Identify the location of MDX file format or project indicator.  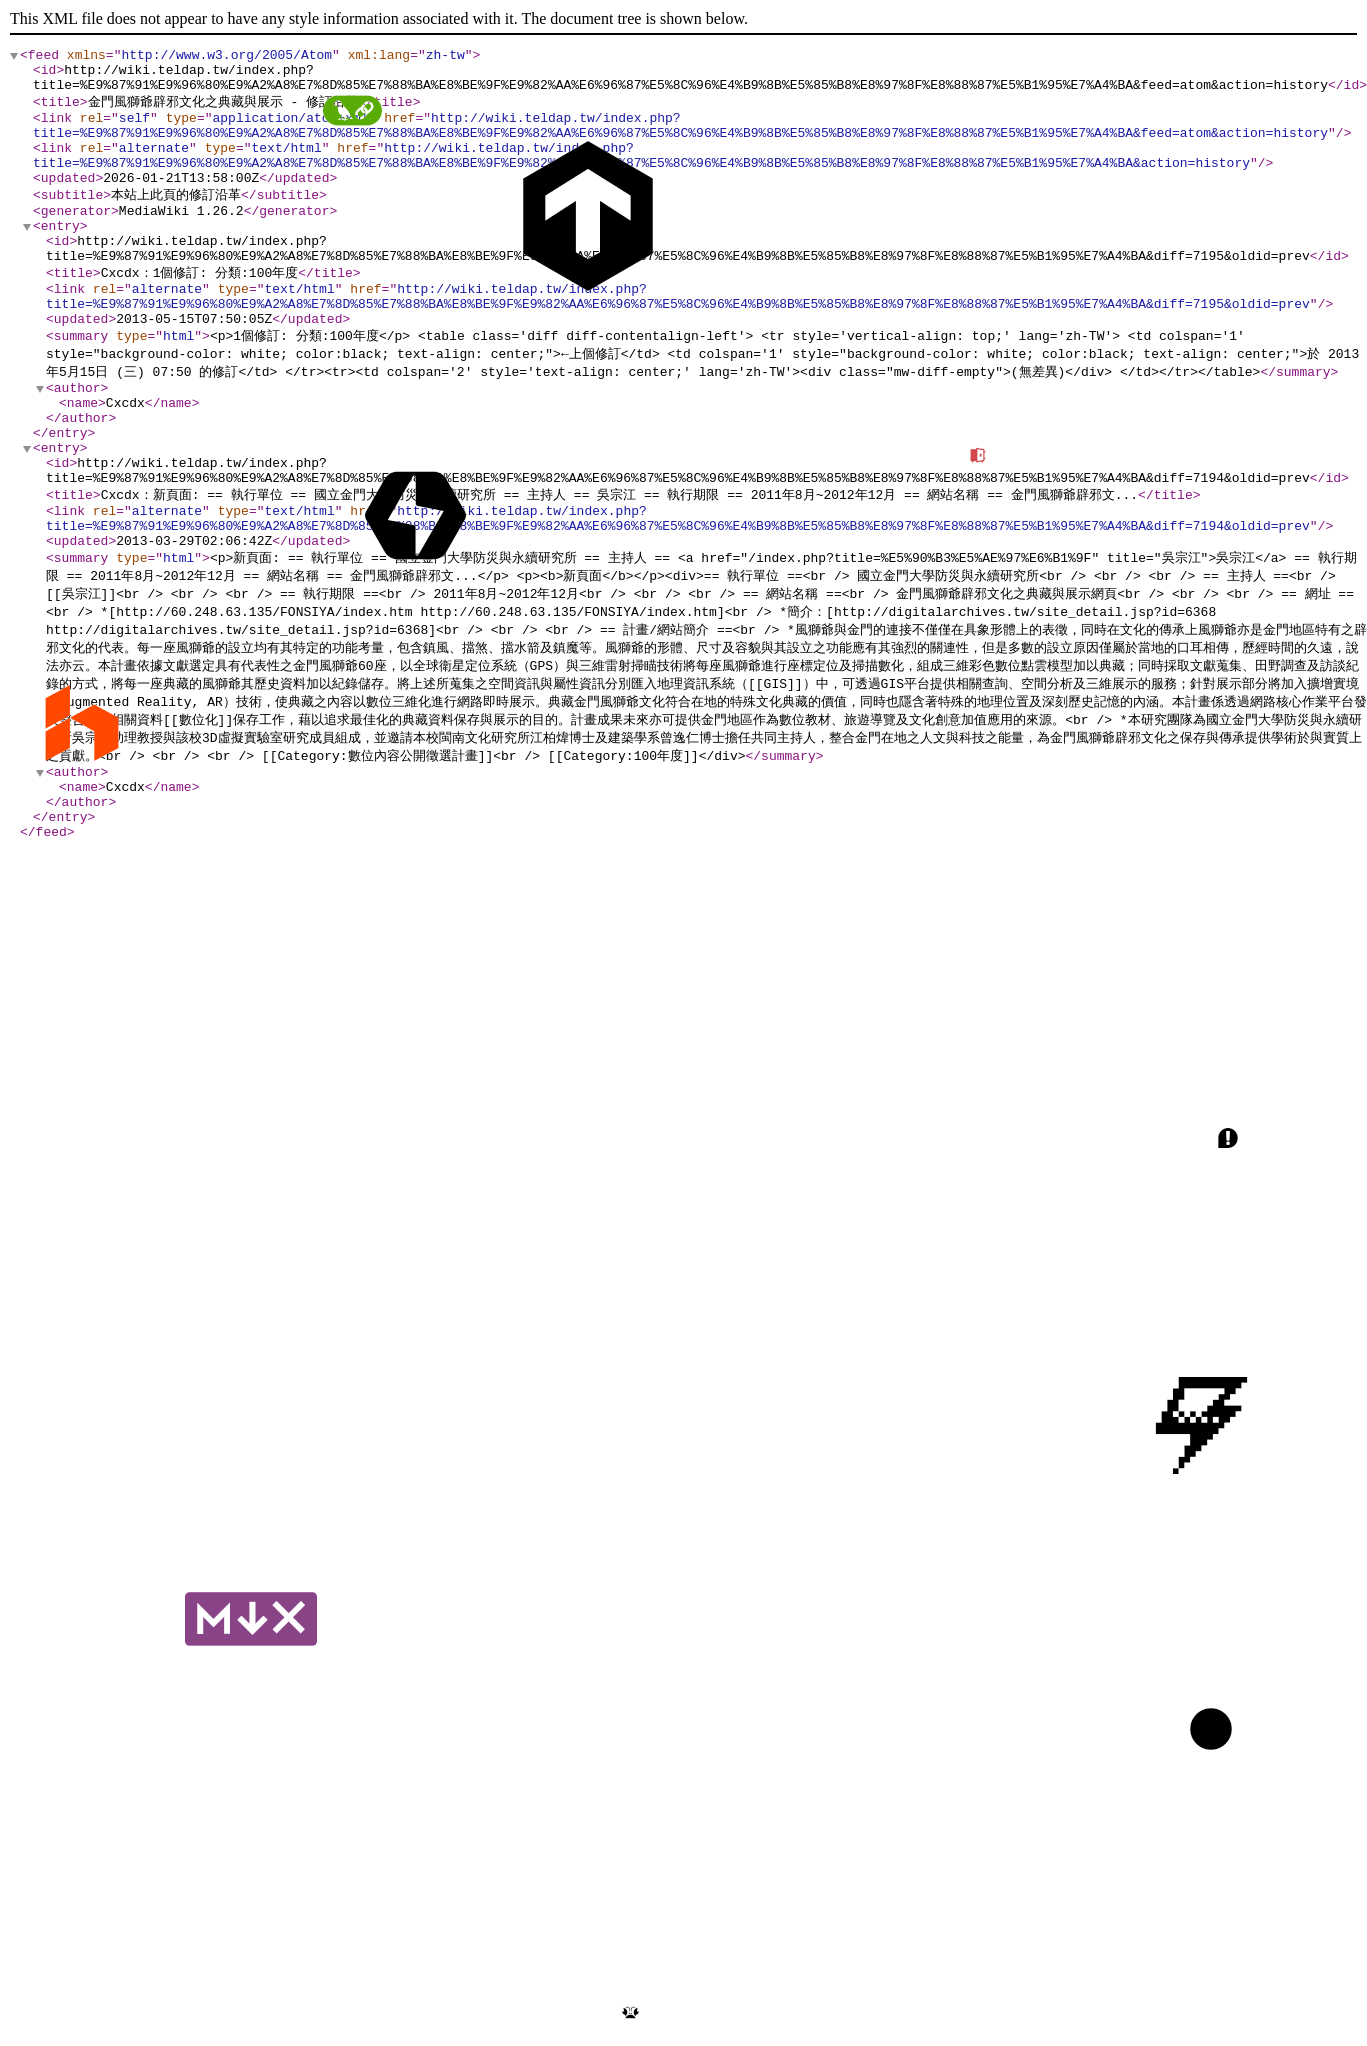
(251, 1619).